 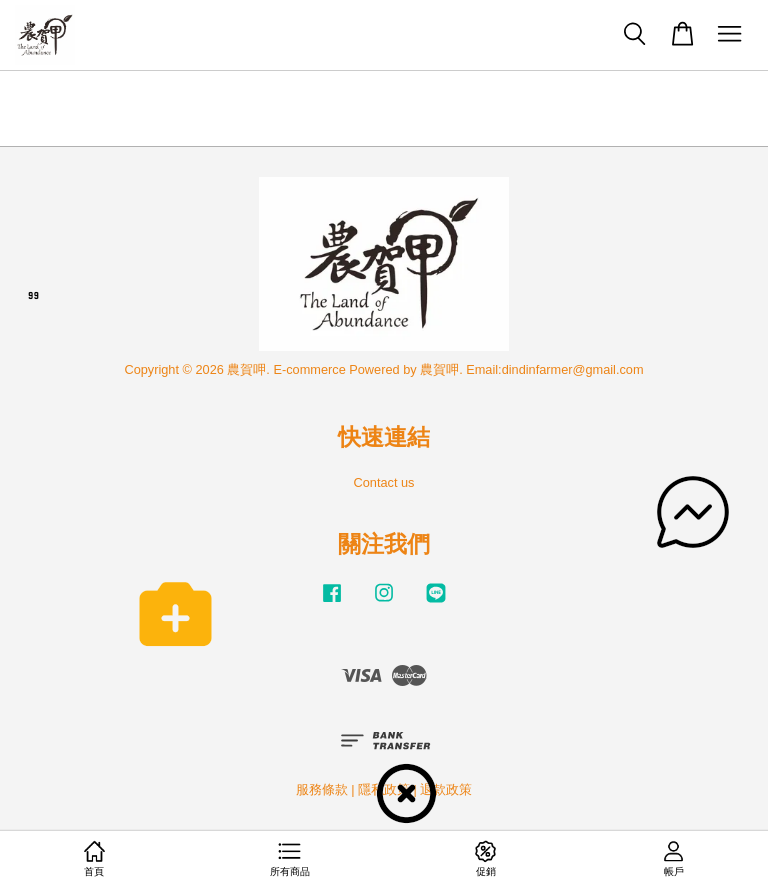 I want to click on add a new photo, so click(x=175, y=615).